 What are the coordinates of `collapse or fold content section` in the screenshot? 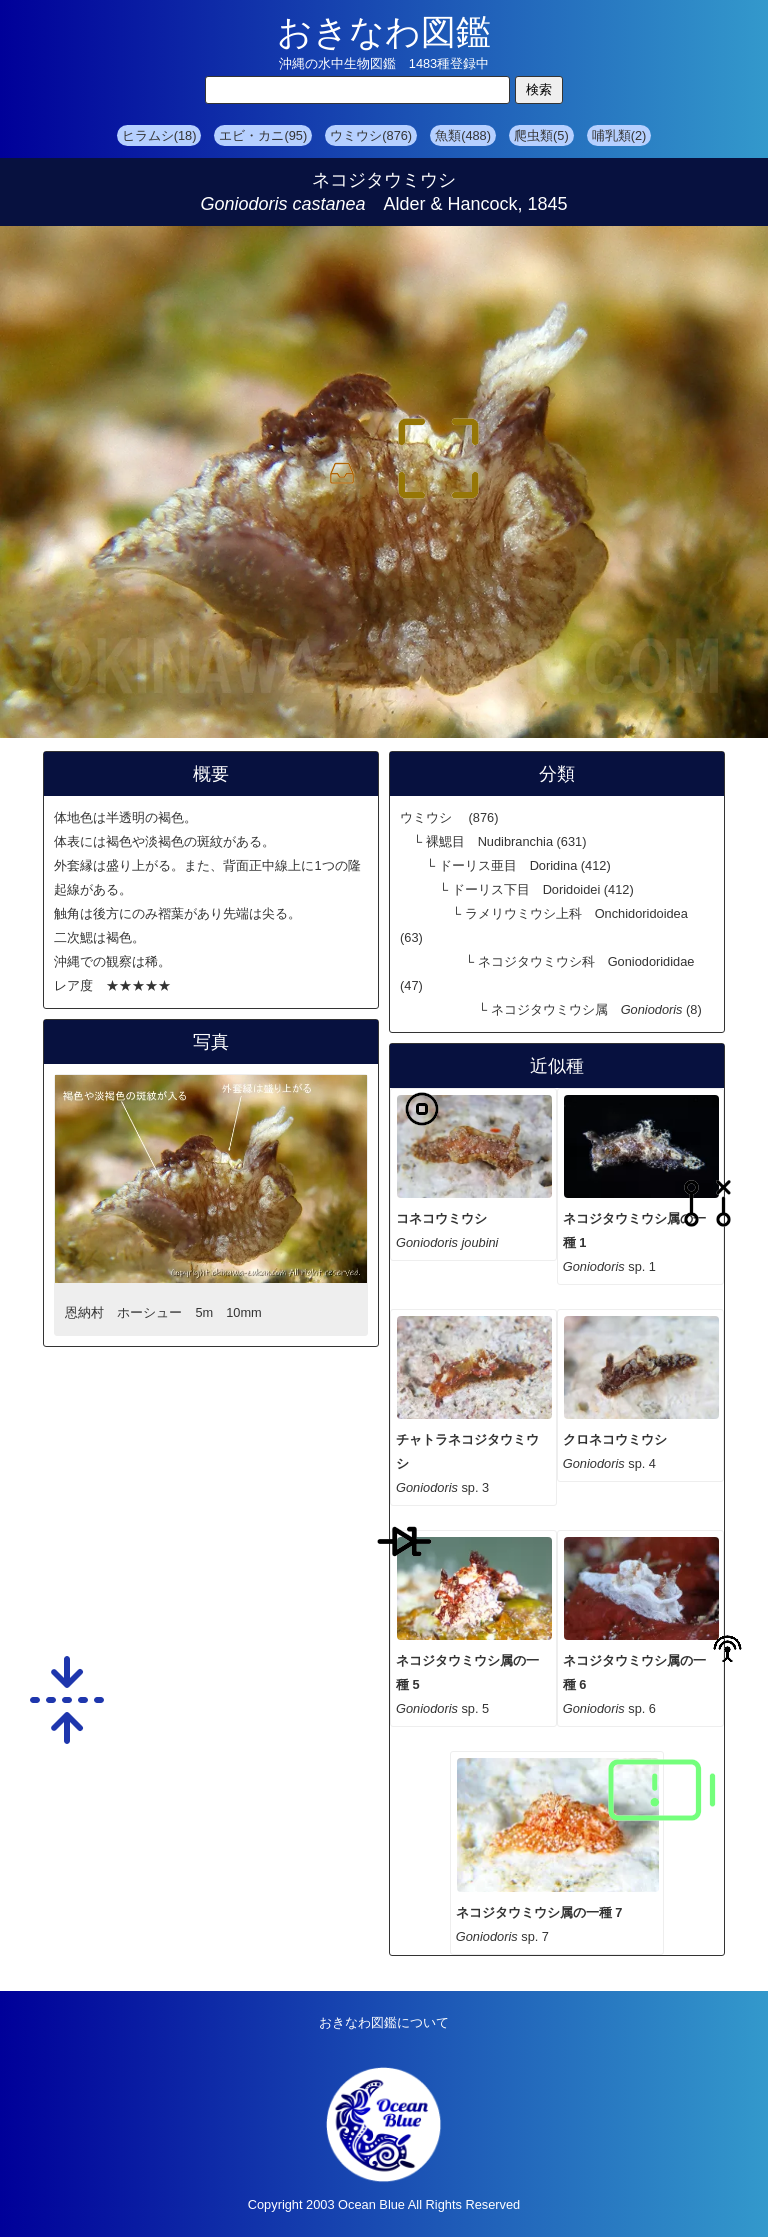 It's located at (67, 1700).